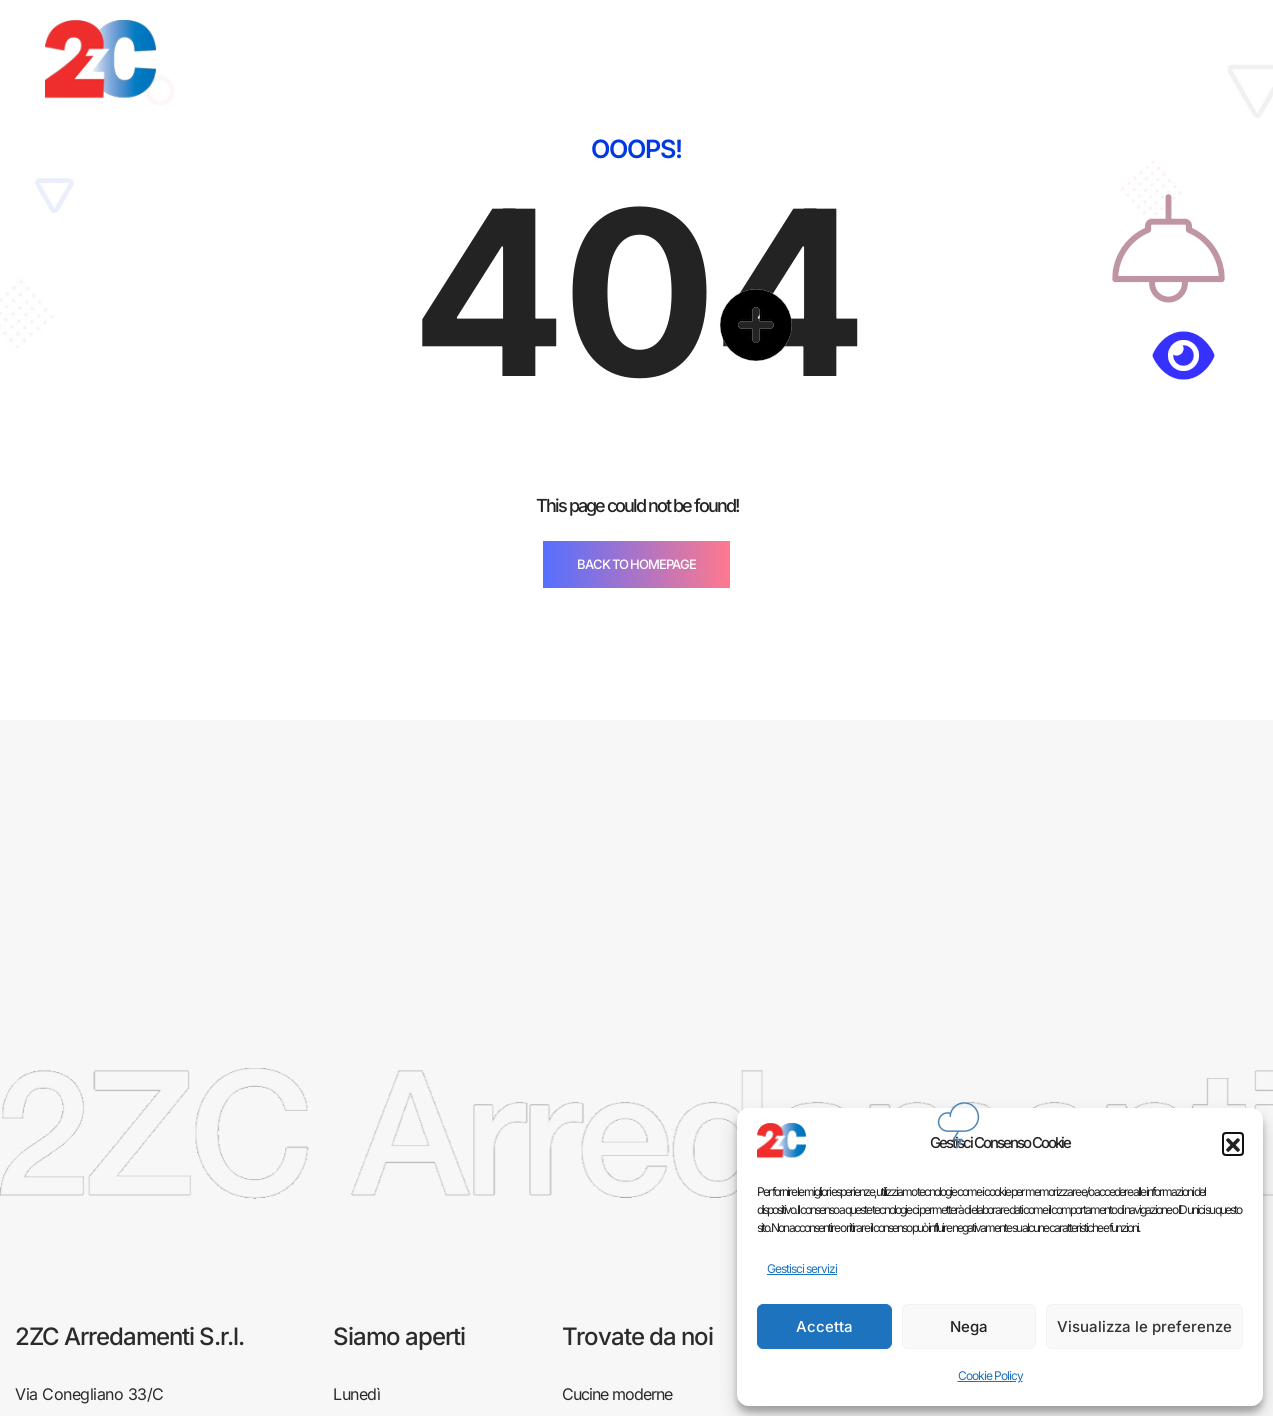 Image resolution: width=1273 pixels, height=1416 pixels. What do you see at coordinates (1168, 254) in the screenshot?
I see `toggle pendant light on/off` at bounding box center [1168, 254].